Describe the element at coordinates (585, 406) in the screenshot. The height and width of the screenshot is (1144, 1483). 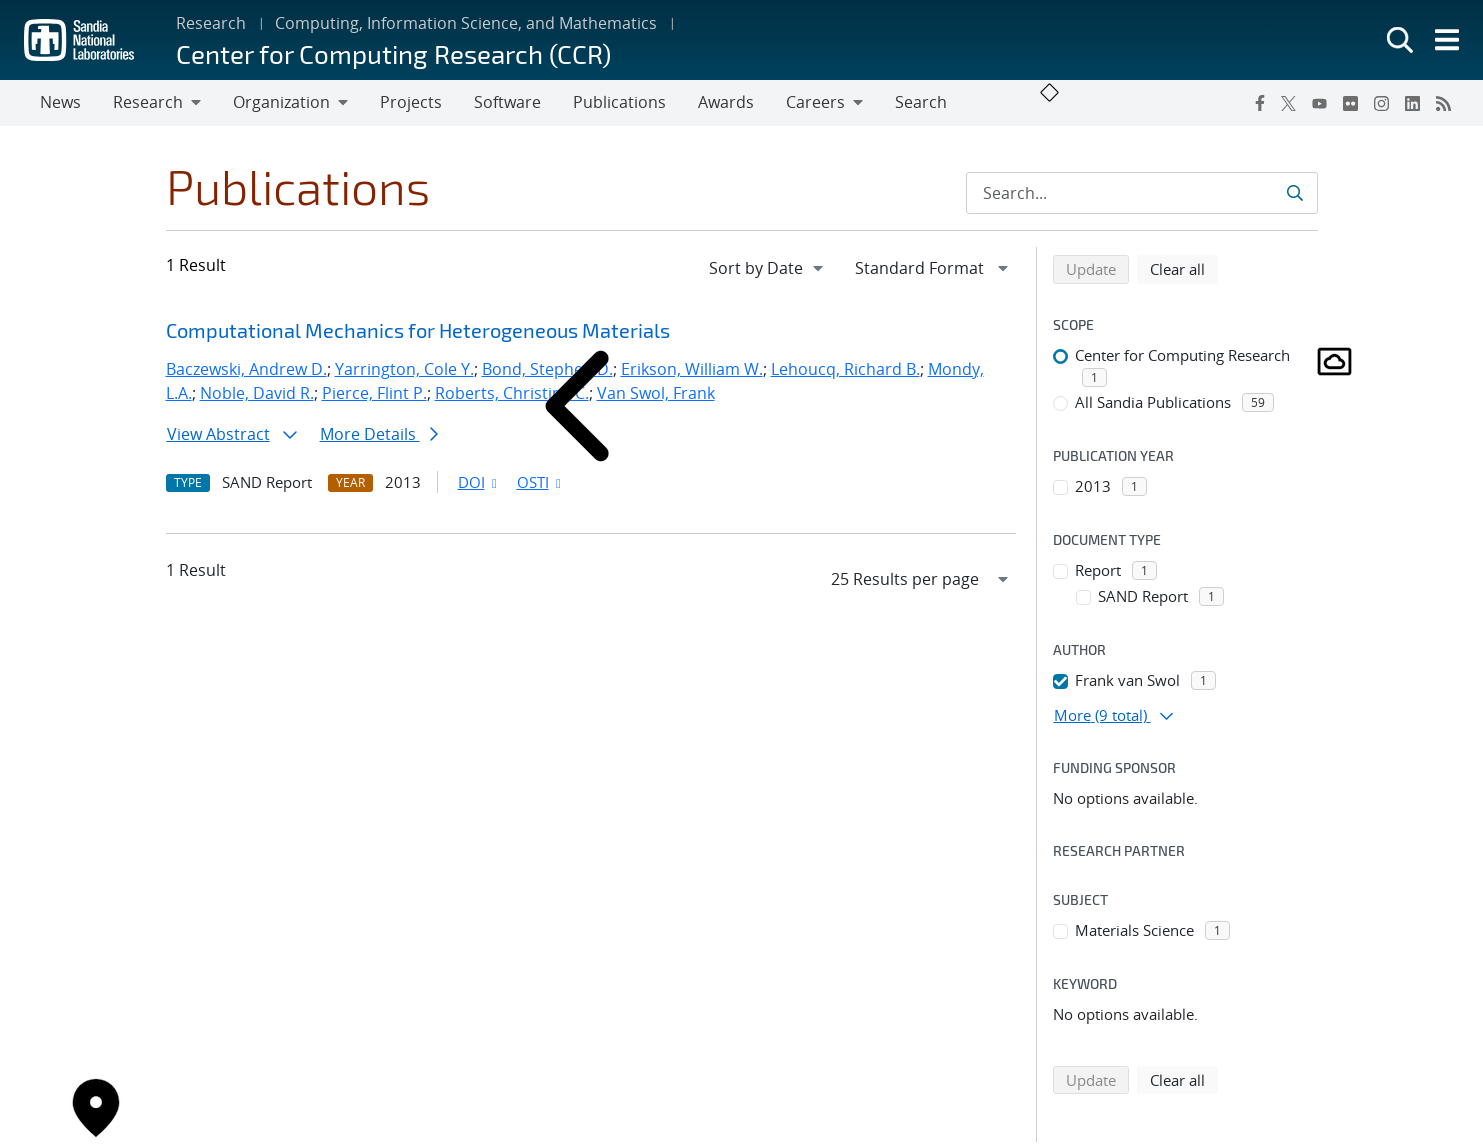
I see `go back to the previous screen` at that location.